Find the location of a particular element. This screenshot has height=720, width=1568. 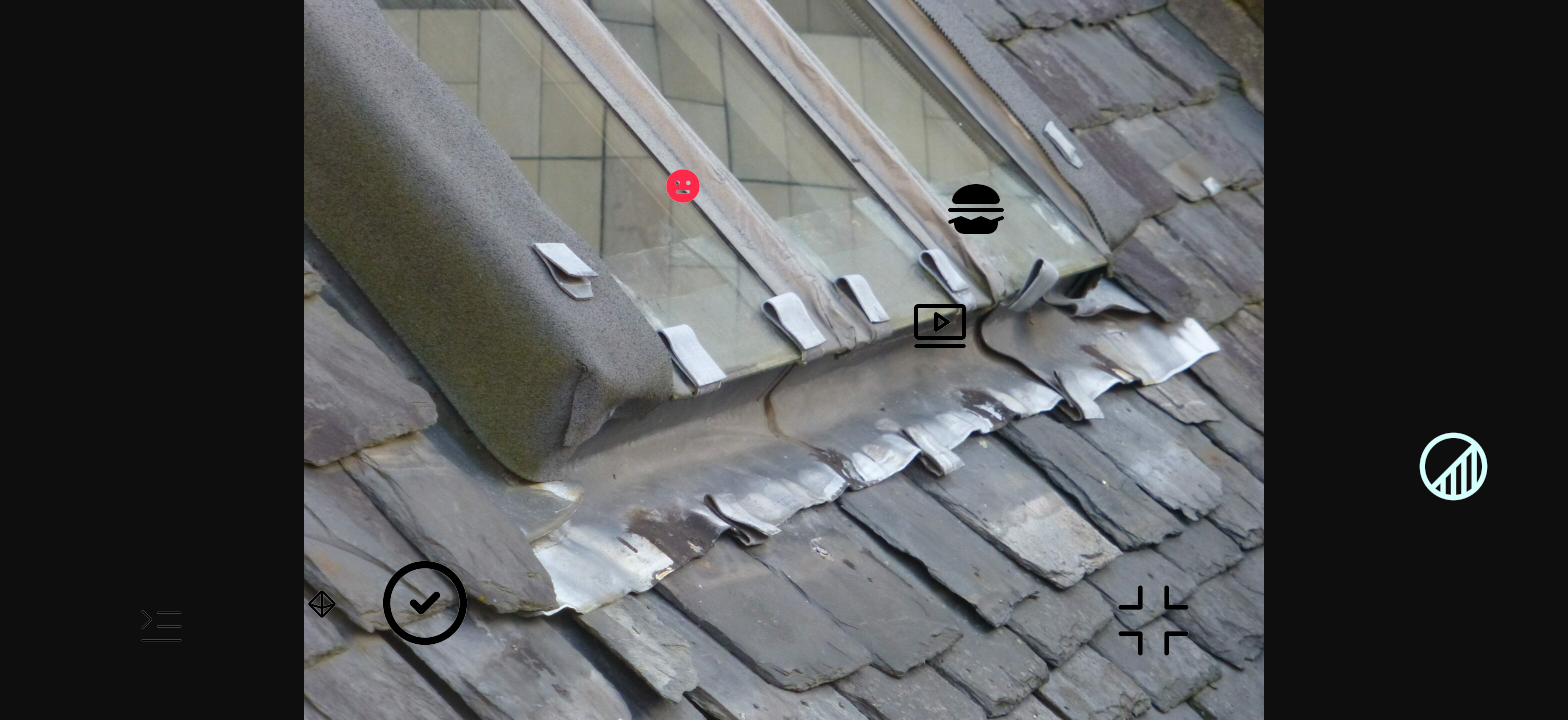

open navigation menu is located at coordinates (976, 210).